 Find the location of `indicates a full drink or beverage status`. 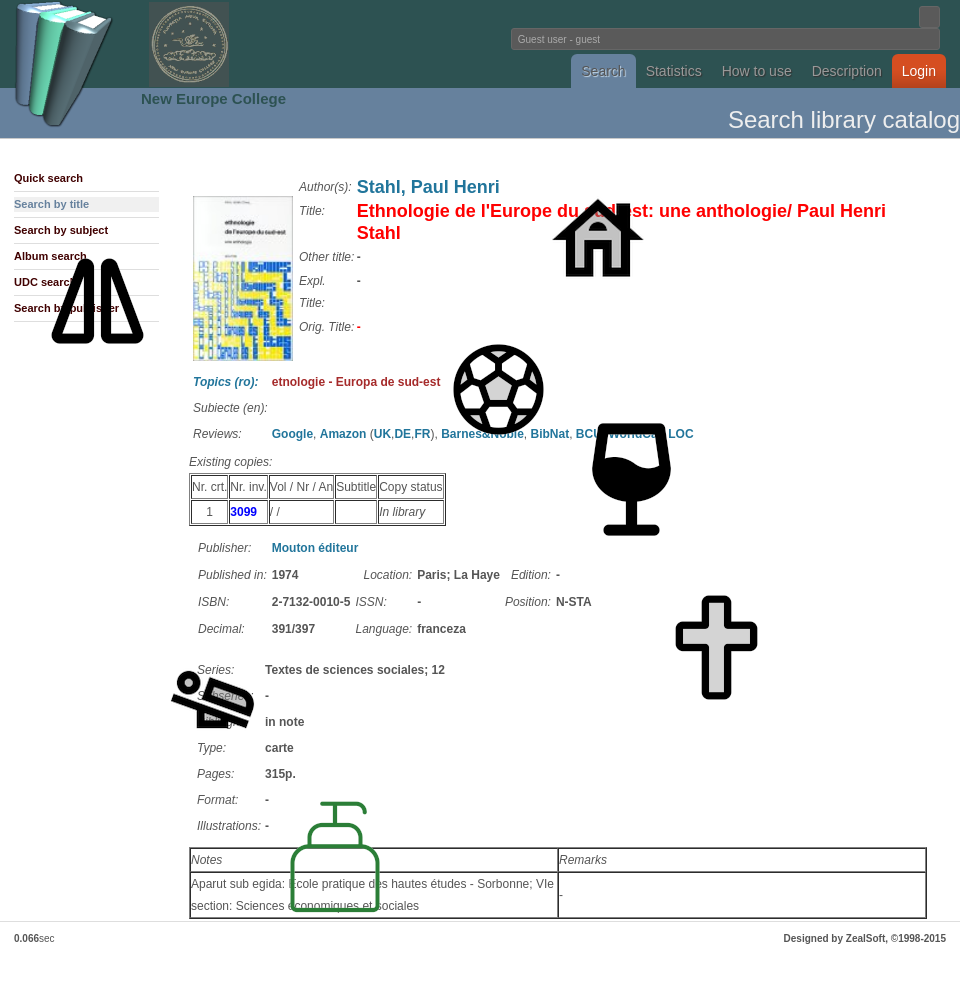

indicates a full drink or beverage status is located at coordinates (631, 479).